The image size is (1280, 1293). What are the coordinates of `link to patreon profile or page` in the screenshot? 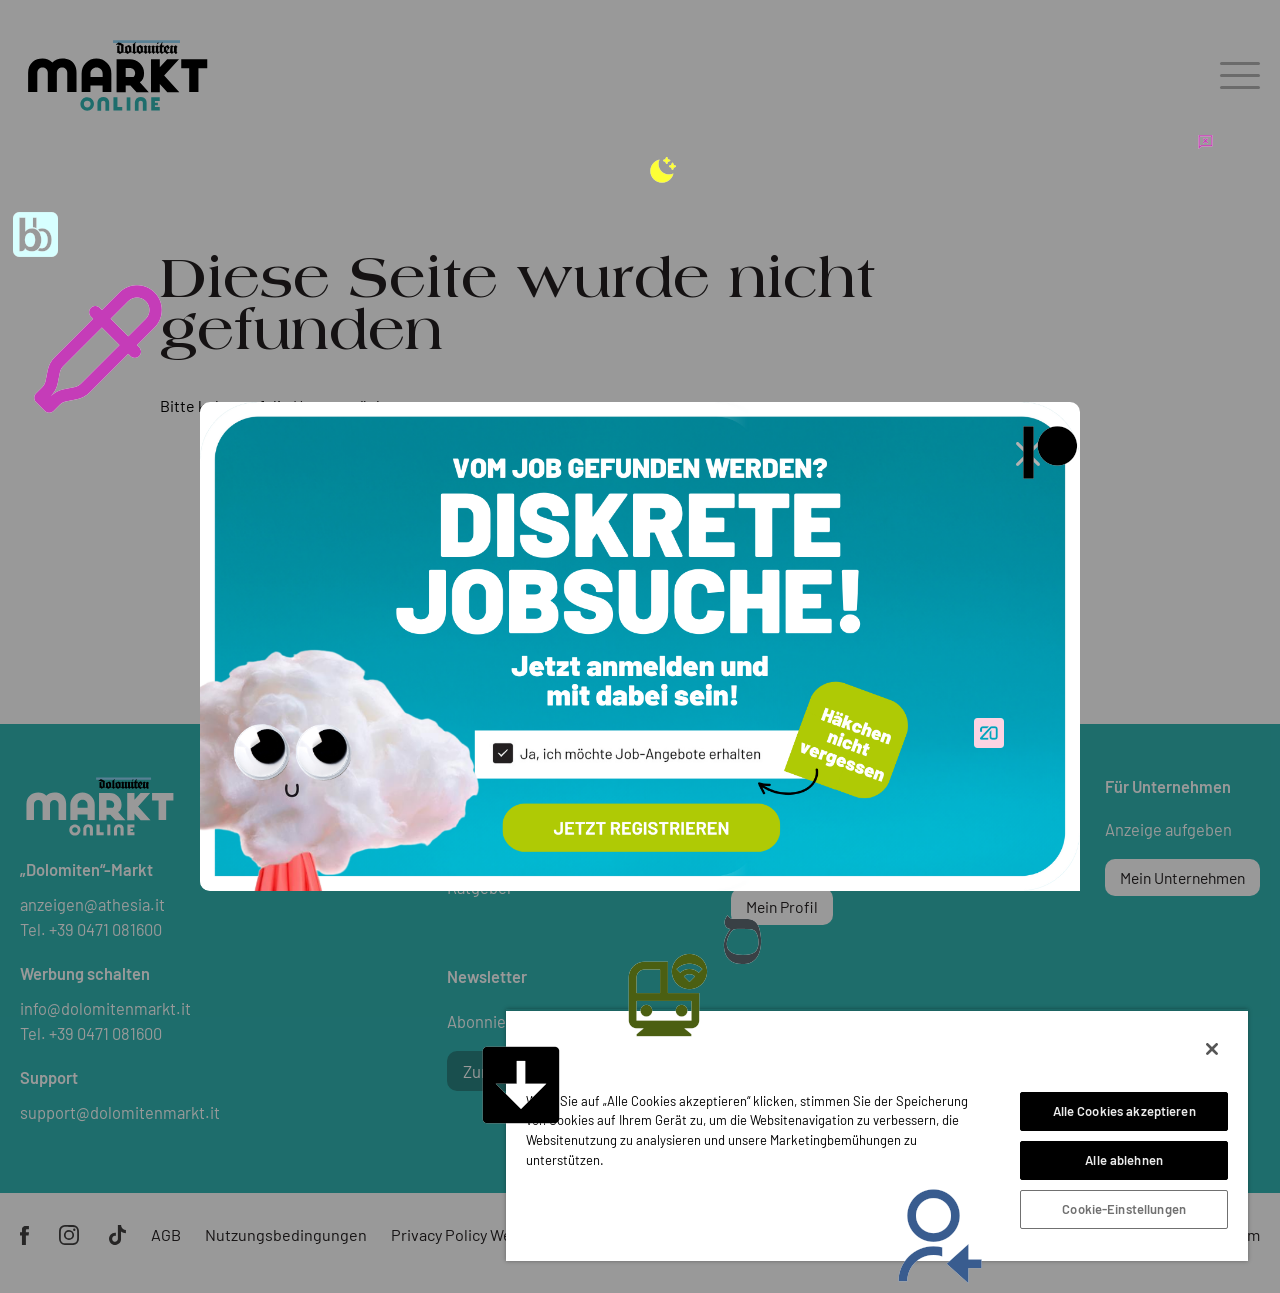 It's located at (1049, 452).